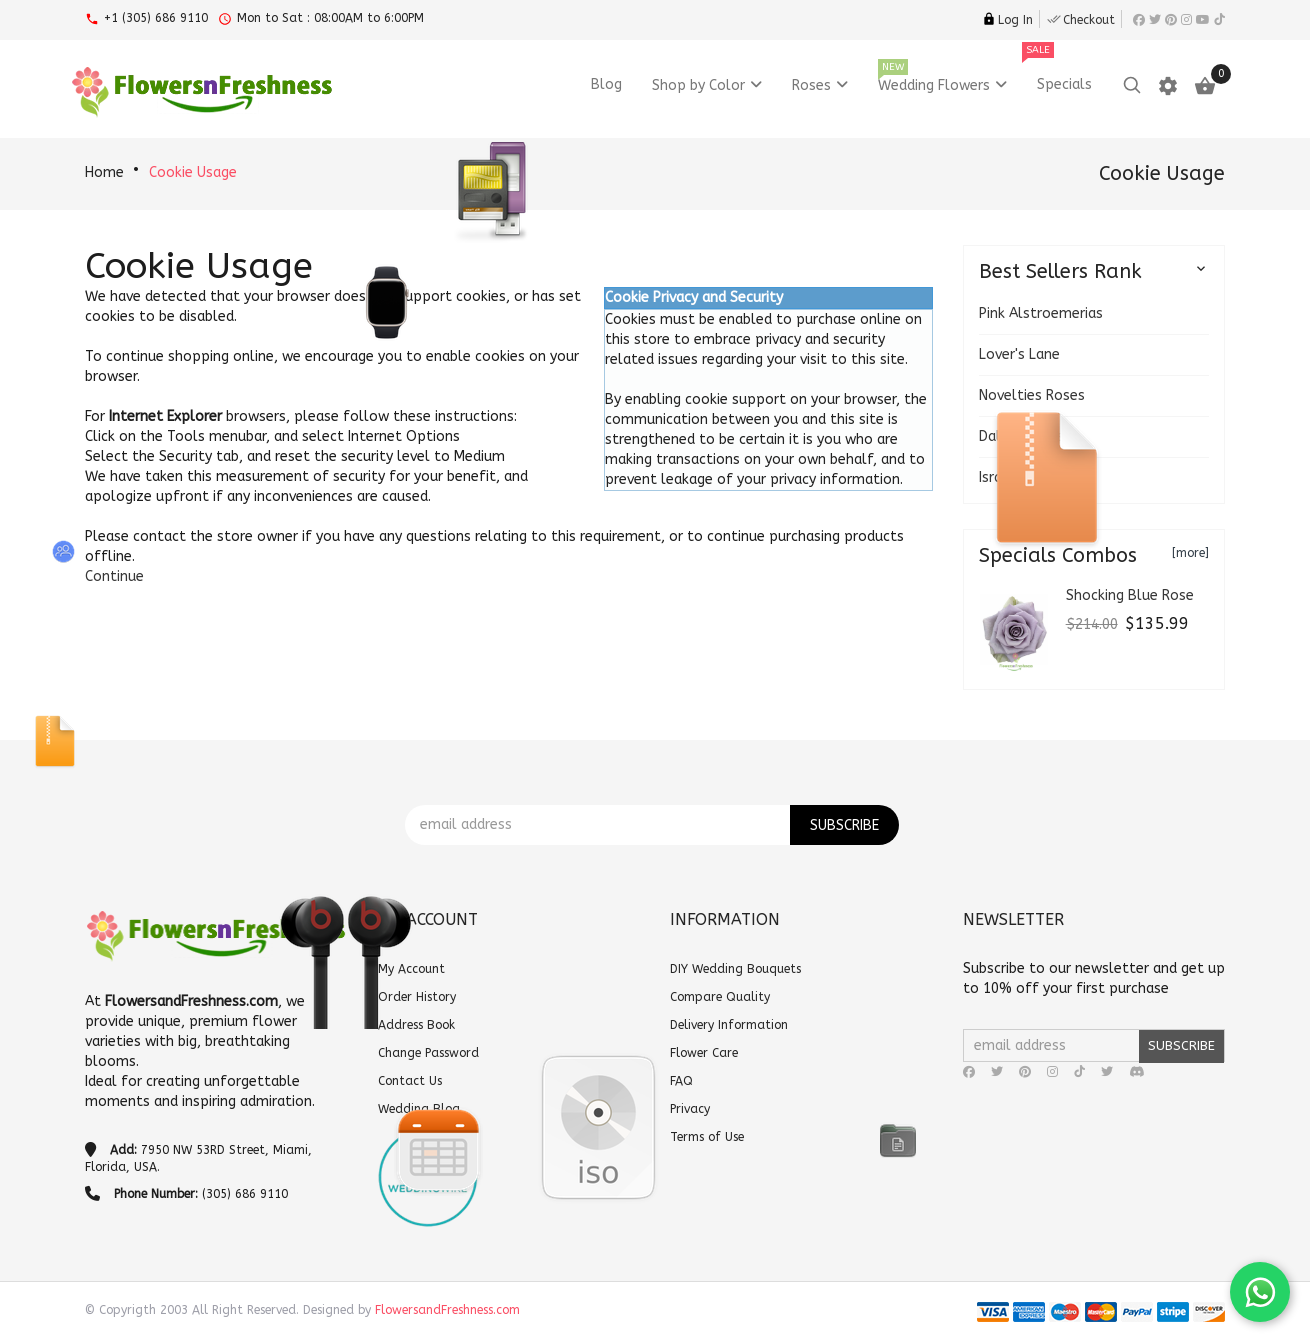  Describe the element at coordinates (386, 302) in the screenshot. I see `manage your paired Apple Watch SE` at that location.